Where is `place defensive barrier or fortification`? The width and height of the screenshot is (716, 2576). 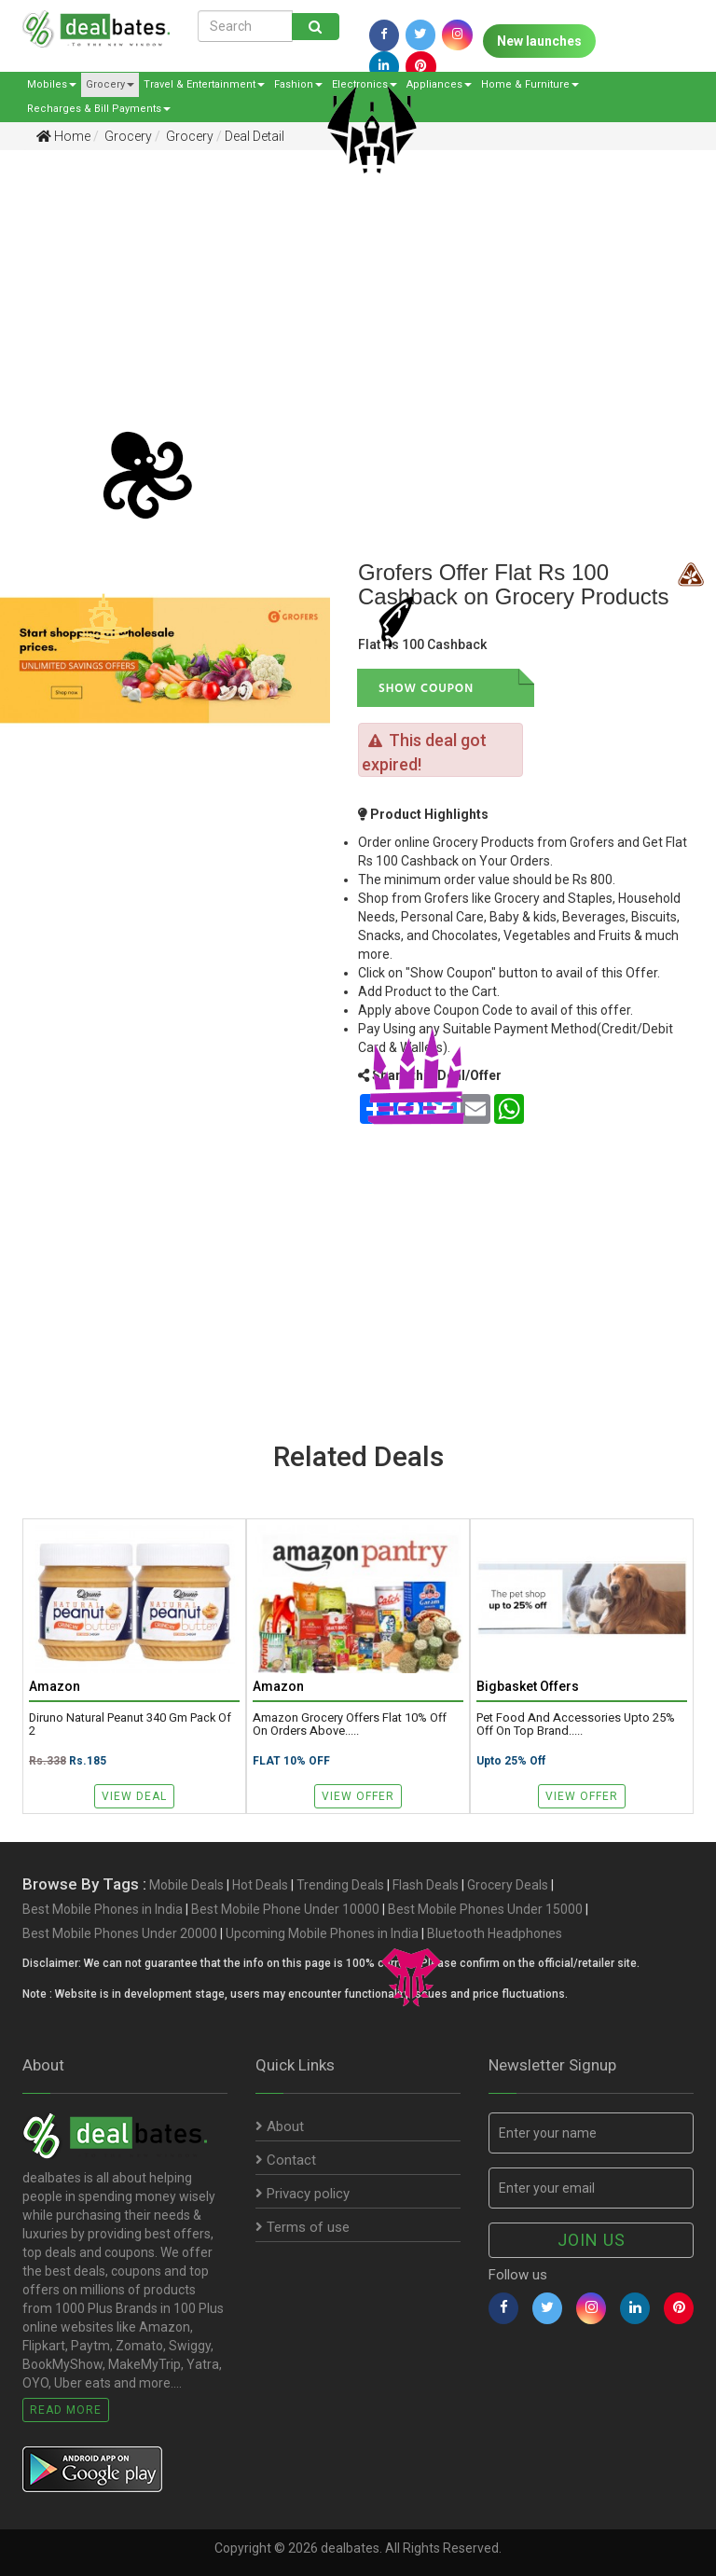 place defensive barrier or fortification is located at coordinates (416, 1075).